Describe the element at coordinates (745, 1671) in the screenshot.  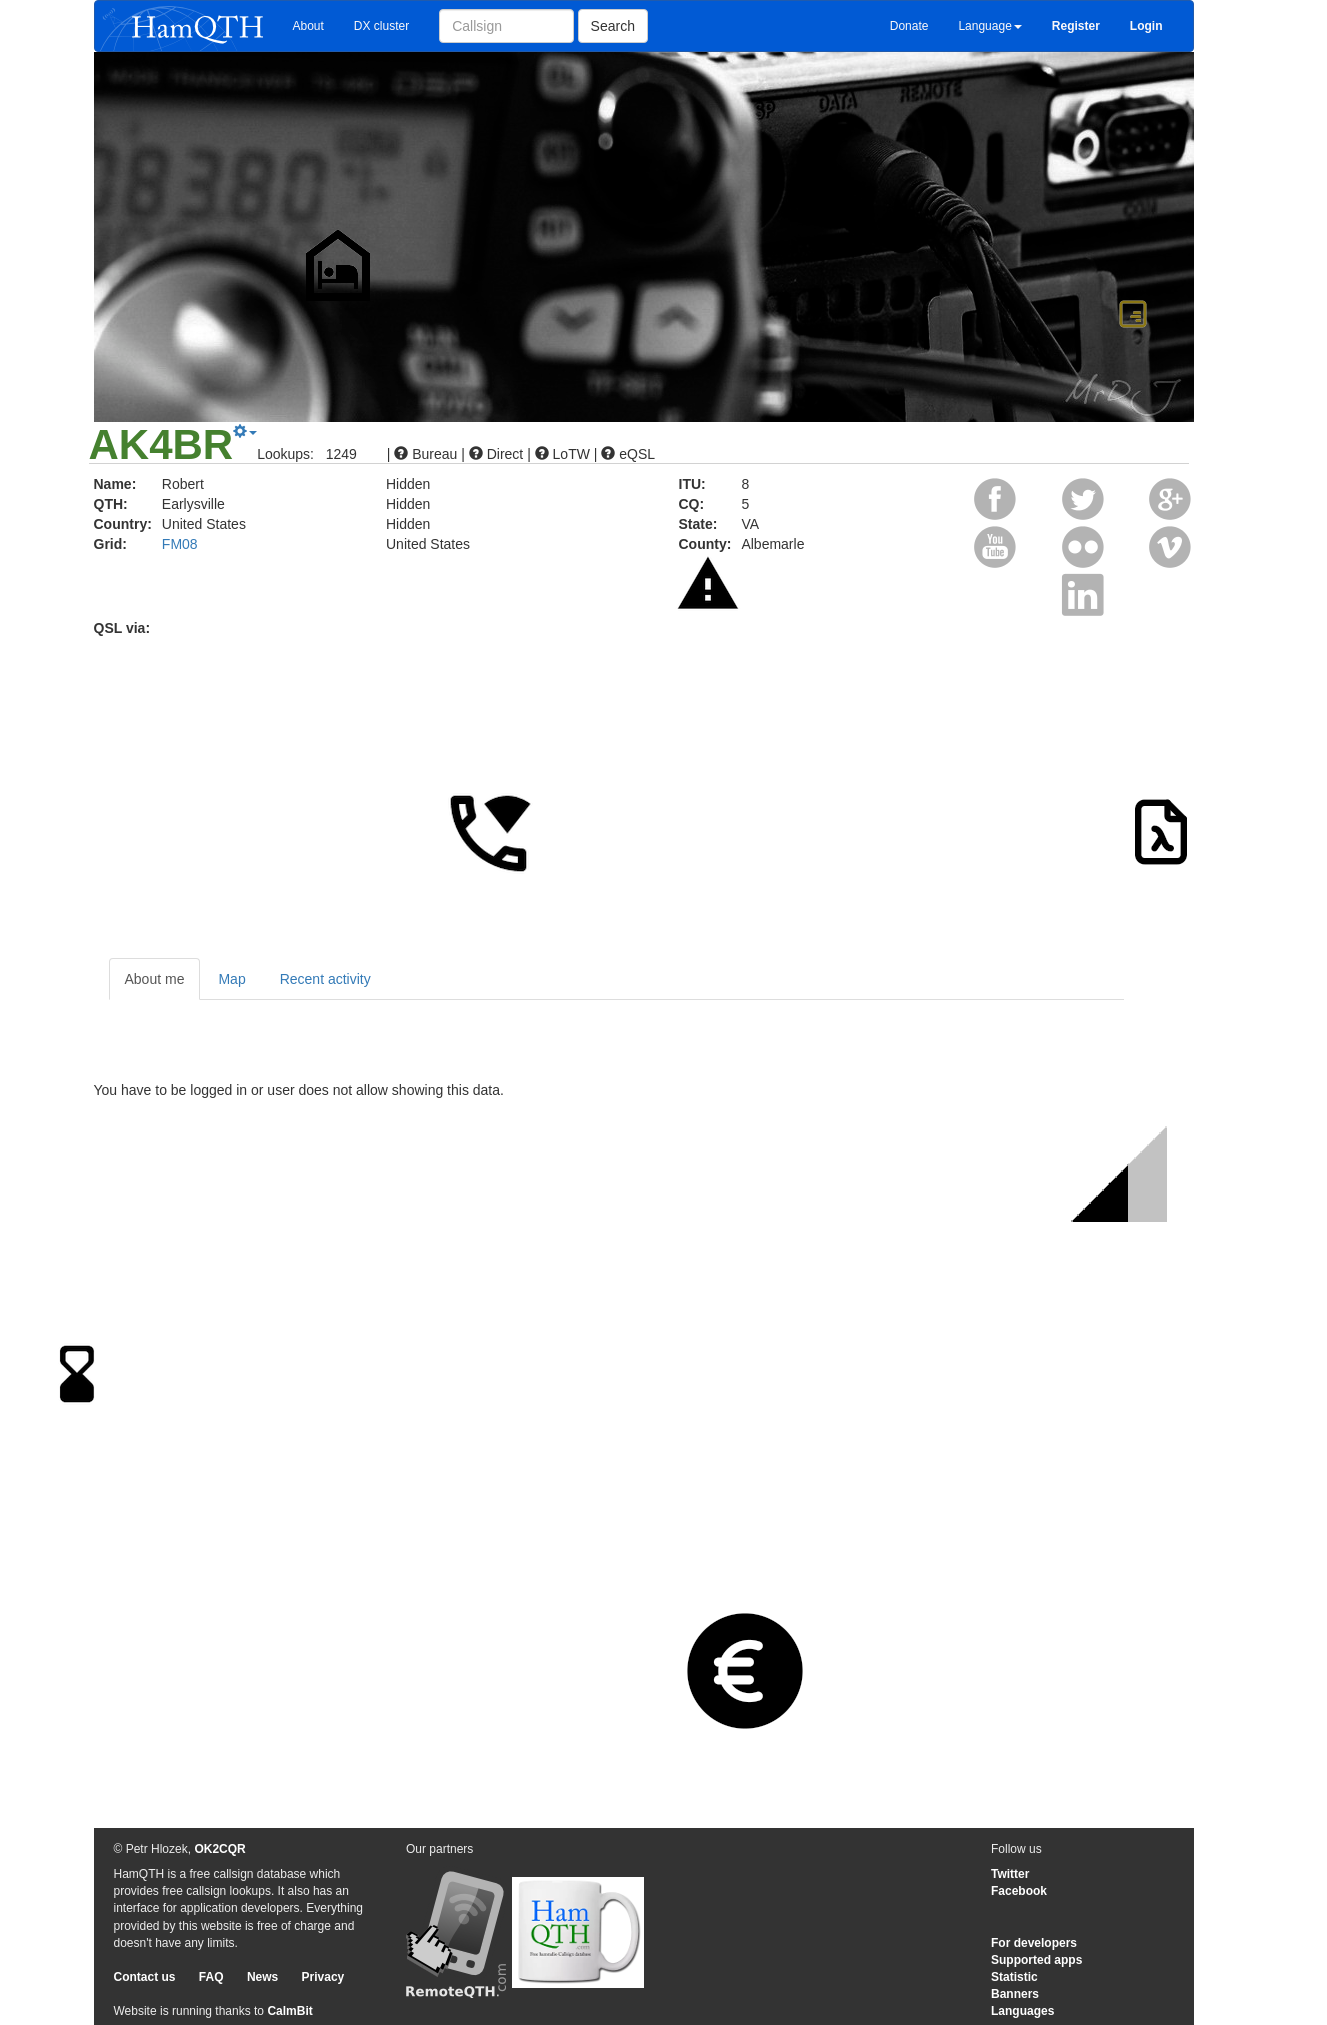
I see `view price or amount in euros` at that location.